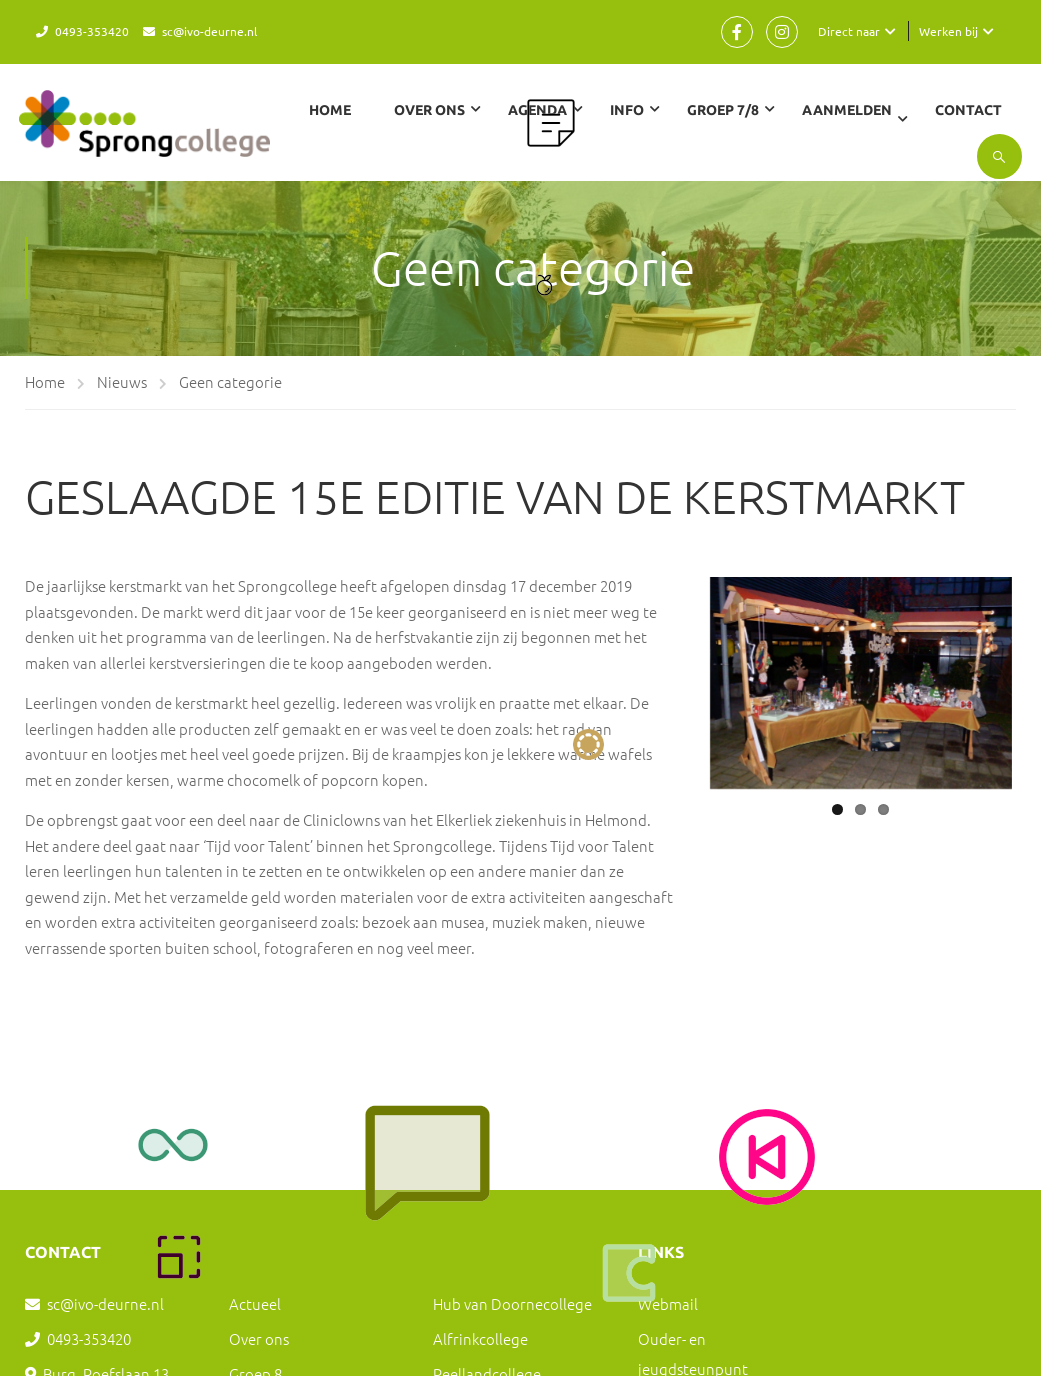 Image resolution: width=1041 pixels, height=1376 pixels. I want to click on skip to previous track, so click(767, 1157).